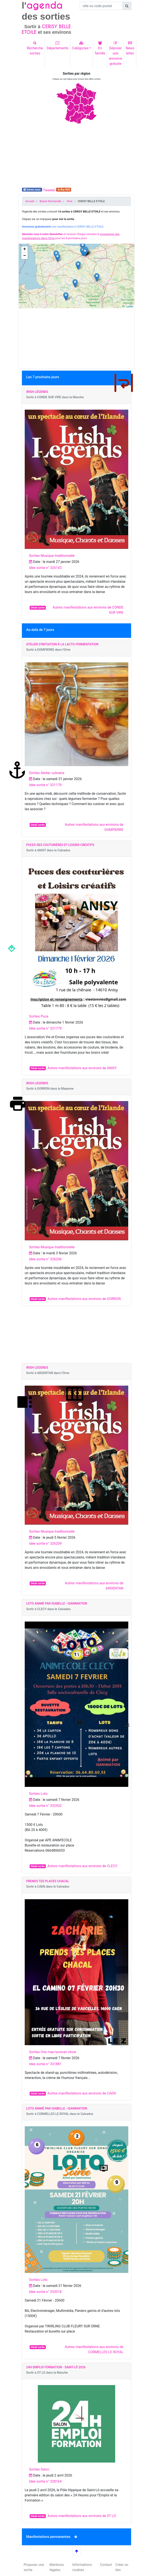 This screenshot has height=2576, width=153. Describe the element at coordinates (127, 1725) in the screenshot. I see `view birthday or celebration reminders` at that location.